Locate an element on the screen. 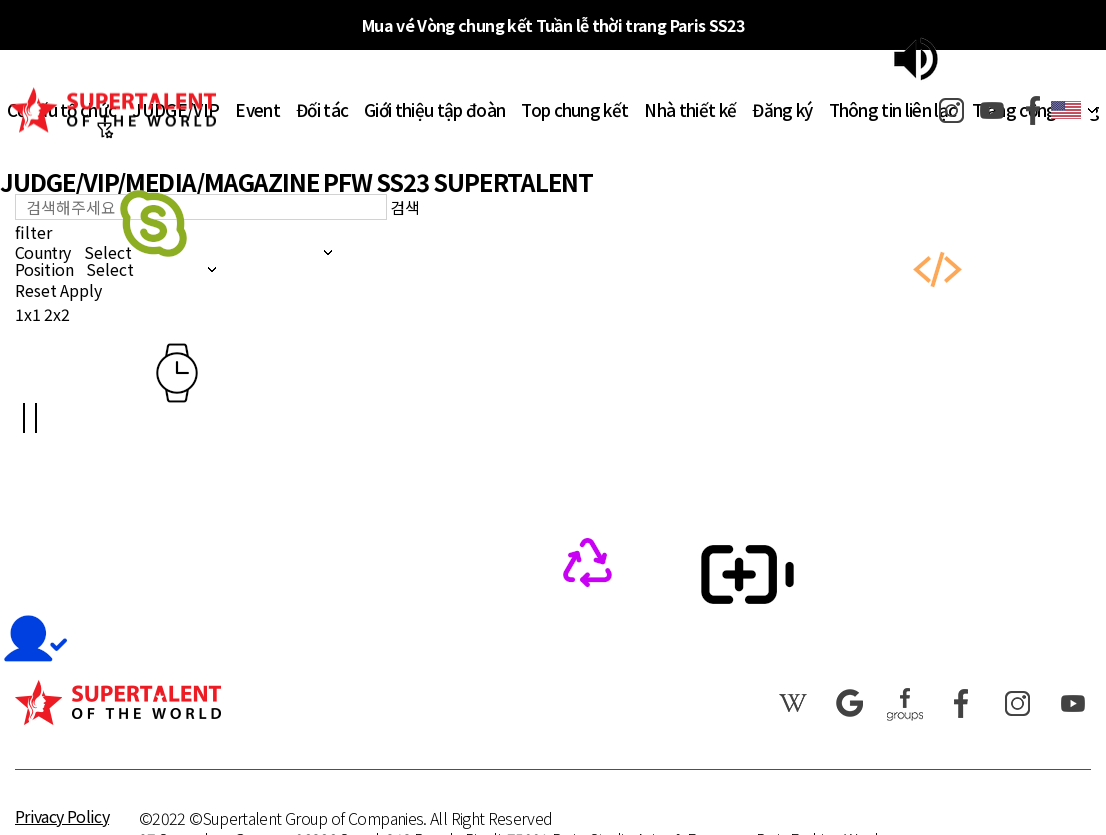  user verified or approved is located at coordinates (33, 640).